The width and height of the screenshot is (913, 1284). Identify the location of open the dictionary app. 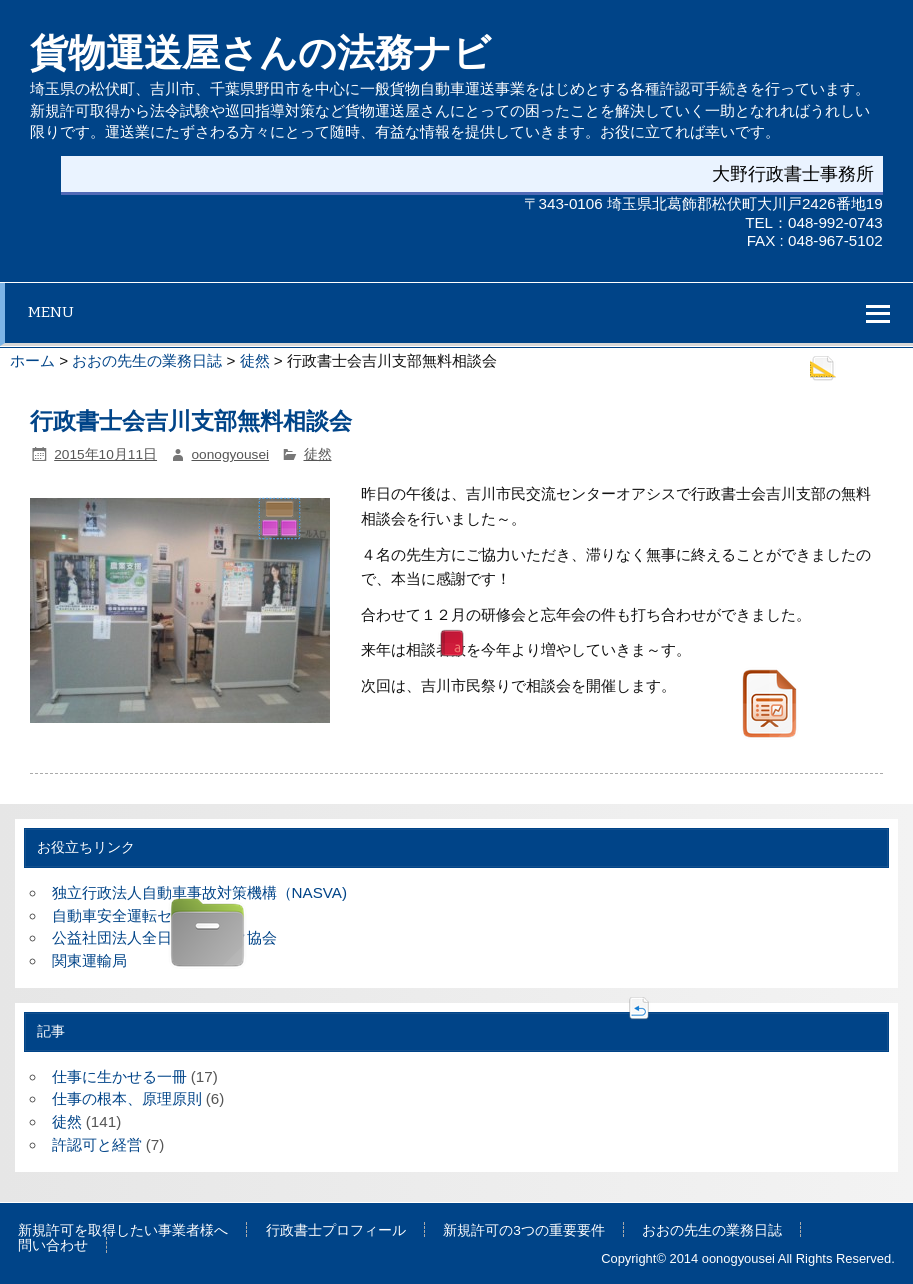
(452, 643).